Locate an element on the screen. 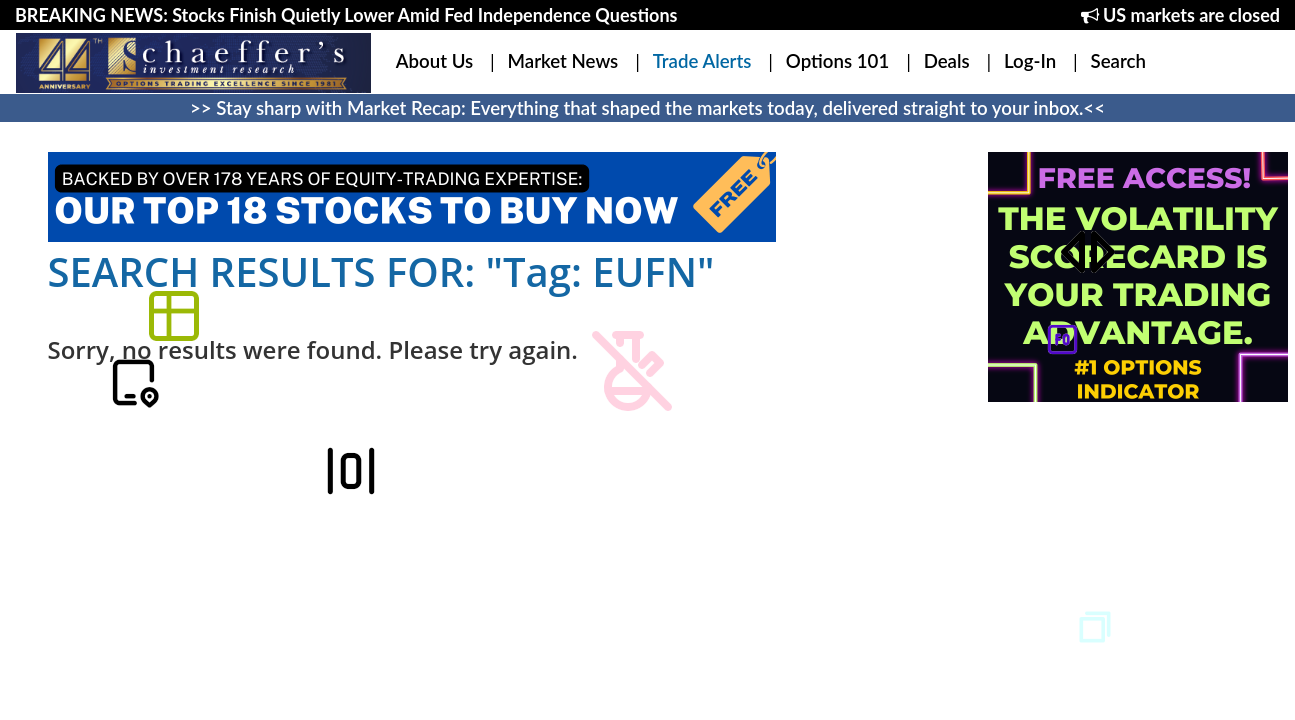 This screenshot has width=1295, height=720. pin a location on your tablet device is located at coordinates (133, 382).